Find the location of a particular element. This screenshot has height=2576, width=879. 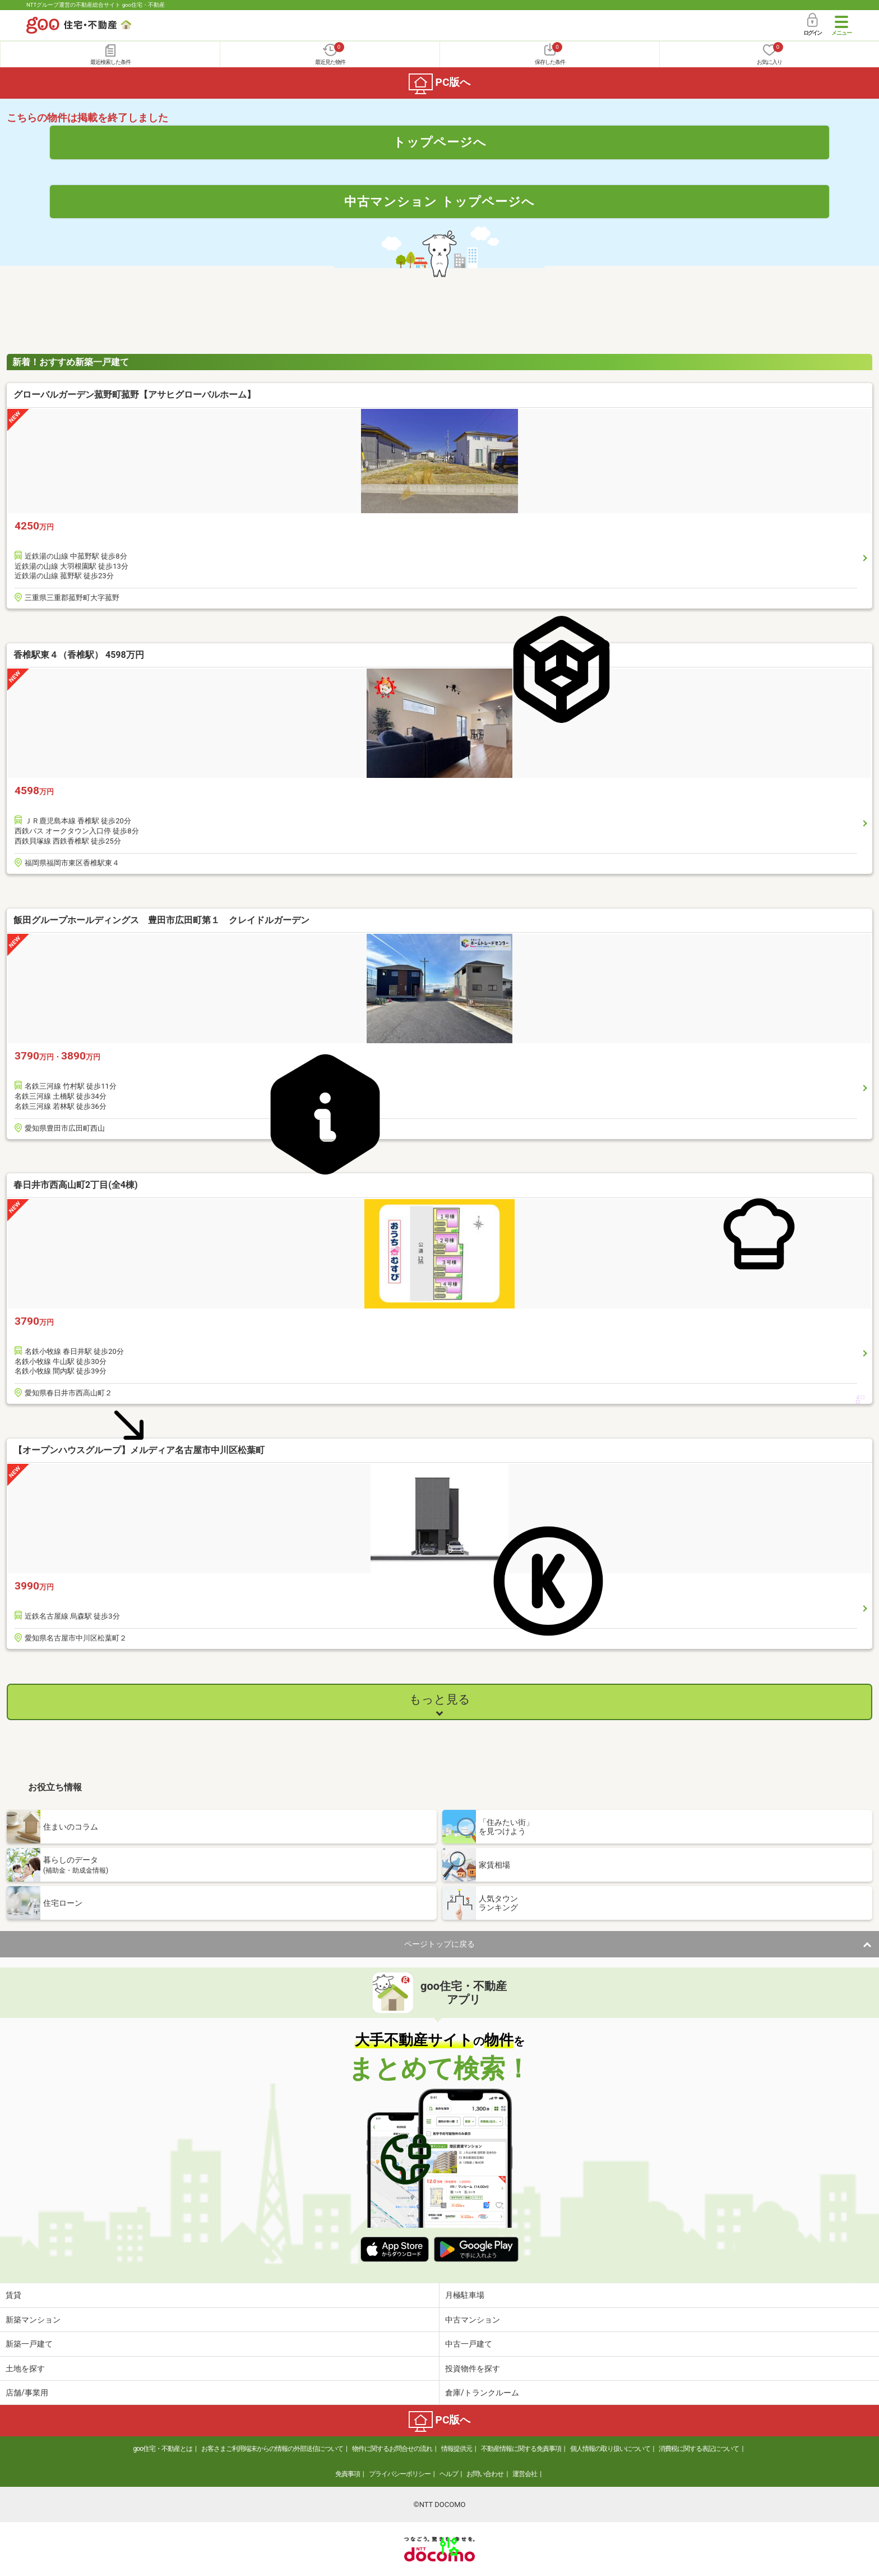

view 3d model or object is located at coordinates (561, 669).